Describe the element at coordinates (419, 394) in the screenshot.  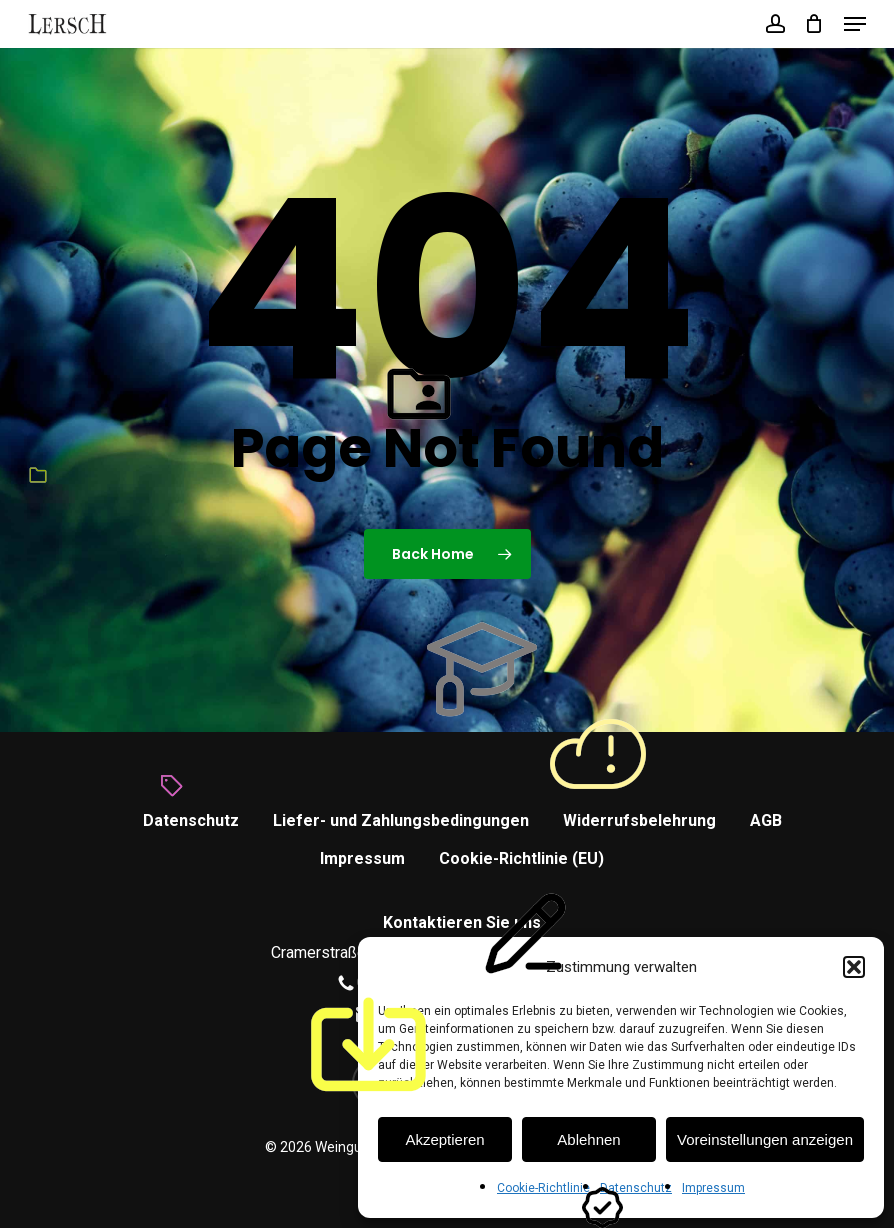
I see `access shared folder contents` at that location.